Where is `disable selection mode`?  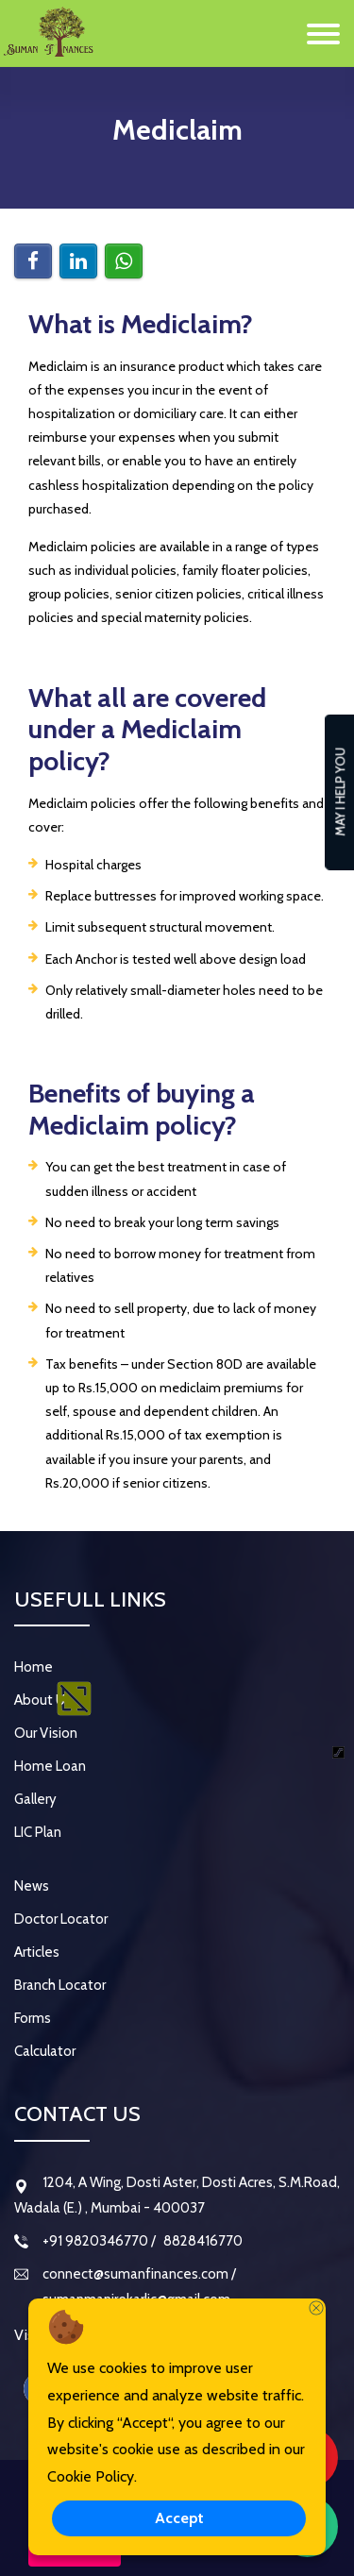
disable selection mode is located at coordinates (74, 1698).